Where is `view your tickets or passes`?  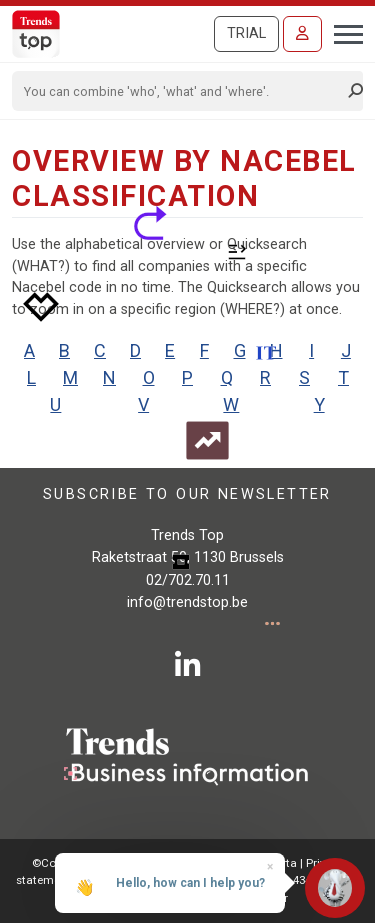 view your tickets or passes is located at coordinates (181, 562).